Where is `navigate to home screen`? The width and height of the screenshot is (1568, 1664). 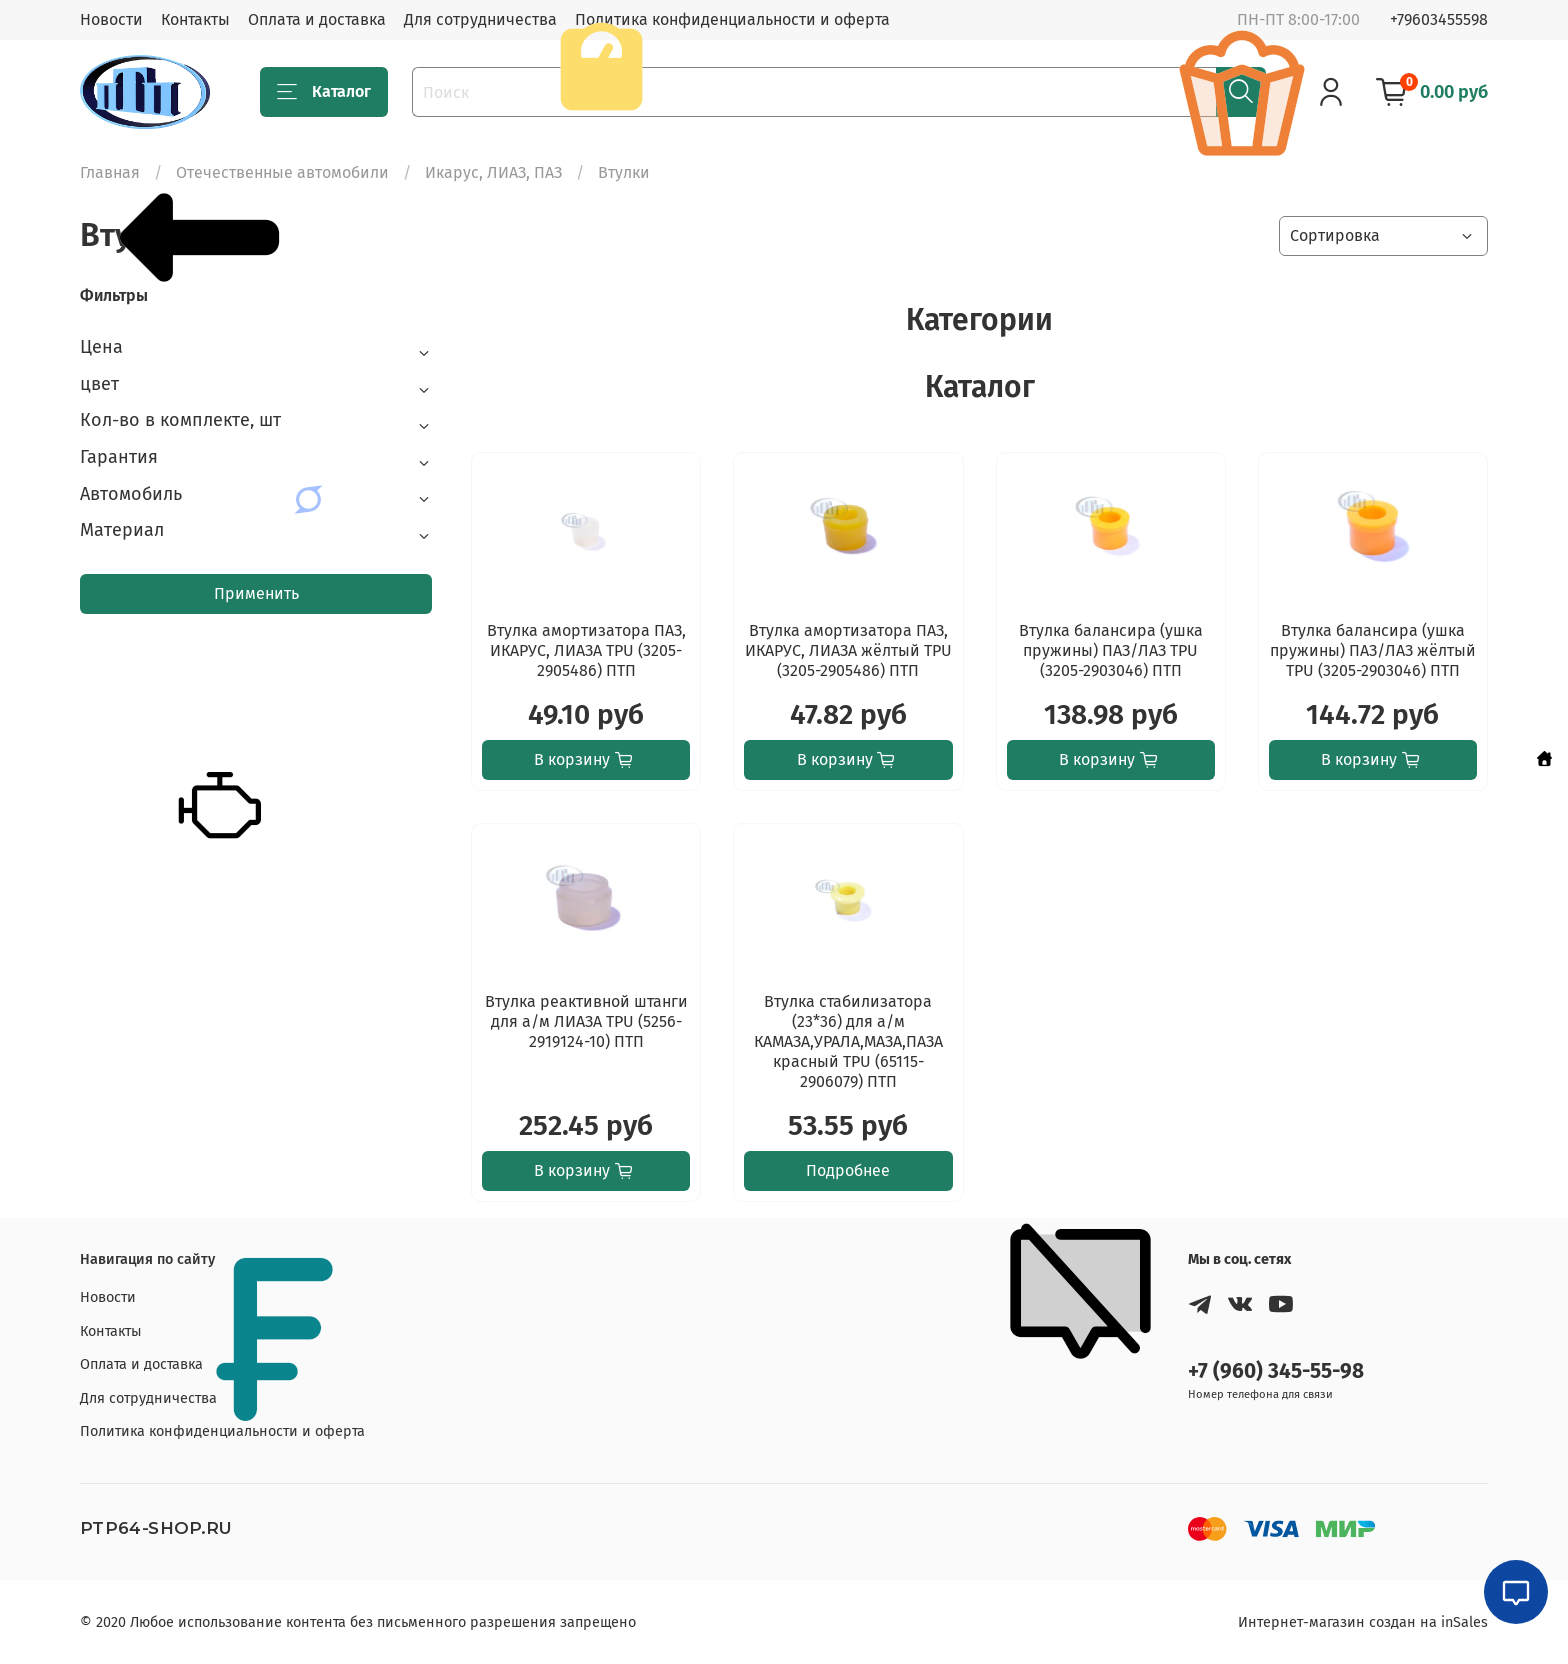
navigate to home screen is located at coordinates (1544, 758).